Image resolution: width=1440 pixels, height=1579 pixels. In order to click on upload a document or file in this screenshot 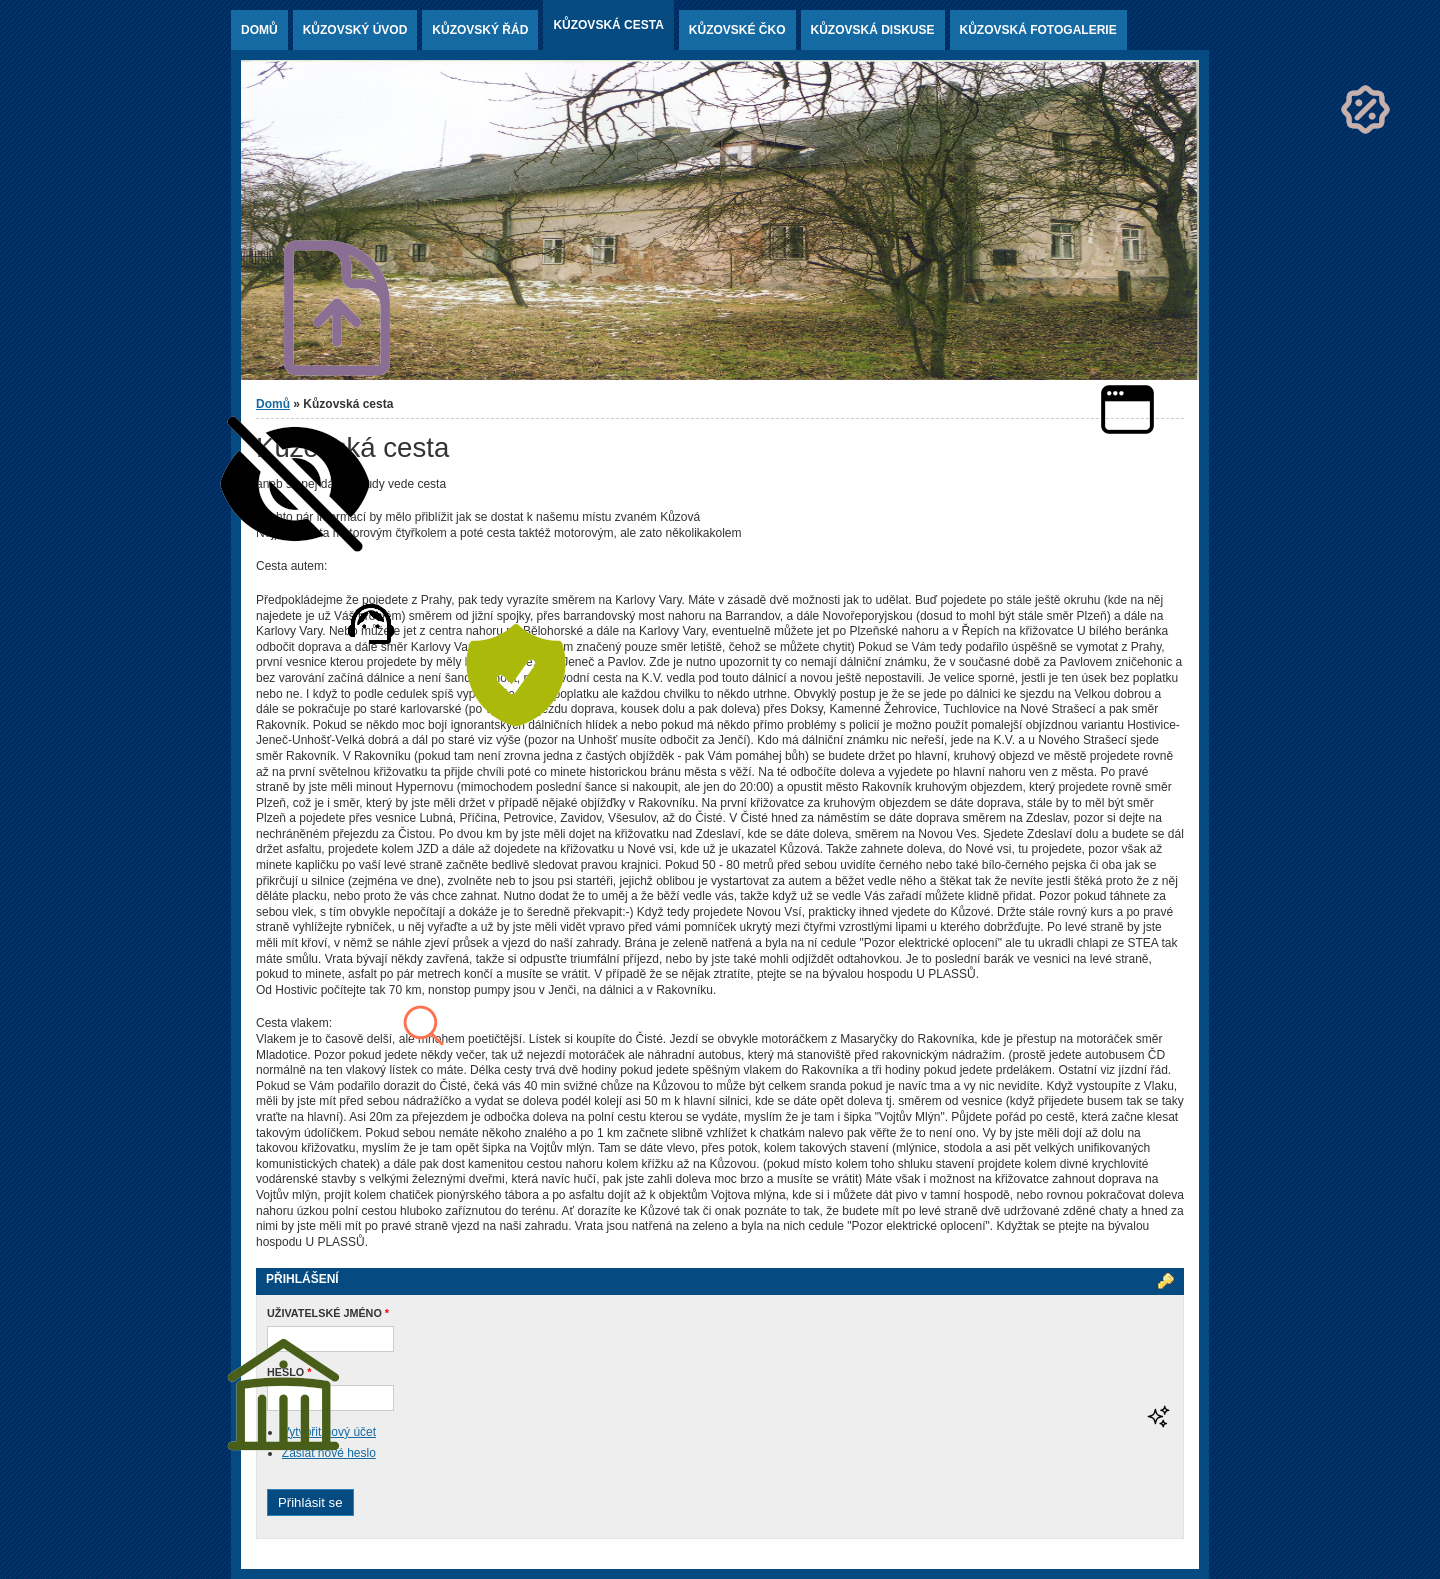, I will do `click(337, 308)`.